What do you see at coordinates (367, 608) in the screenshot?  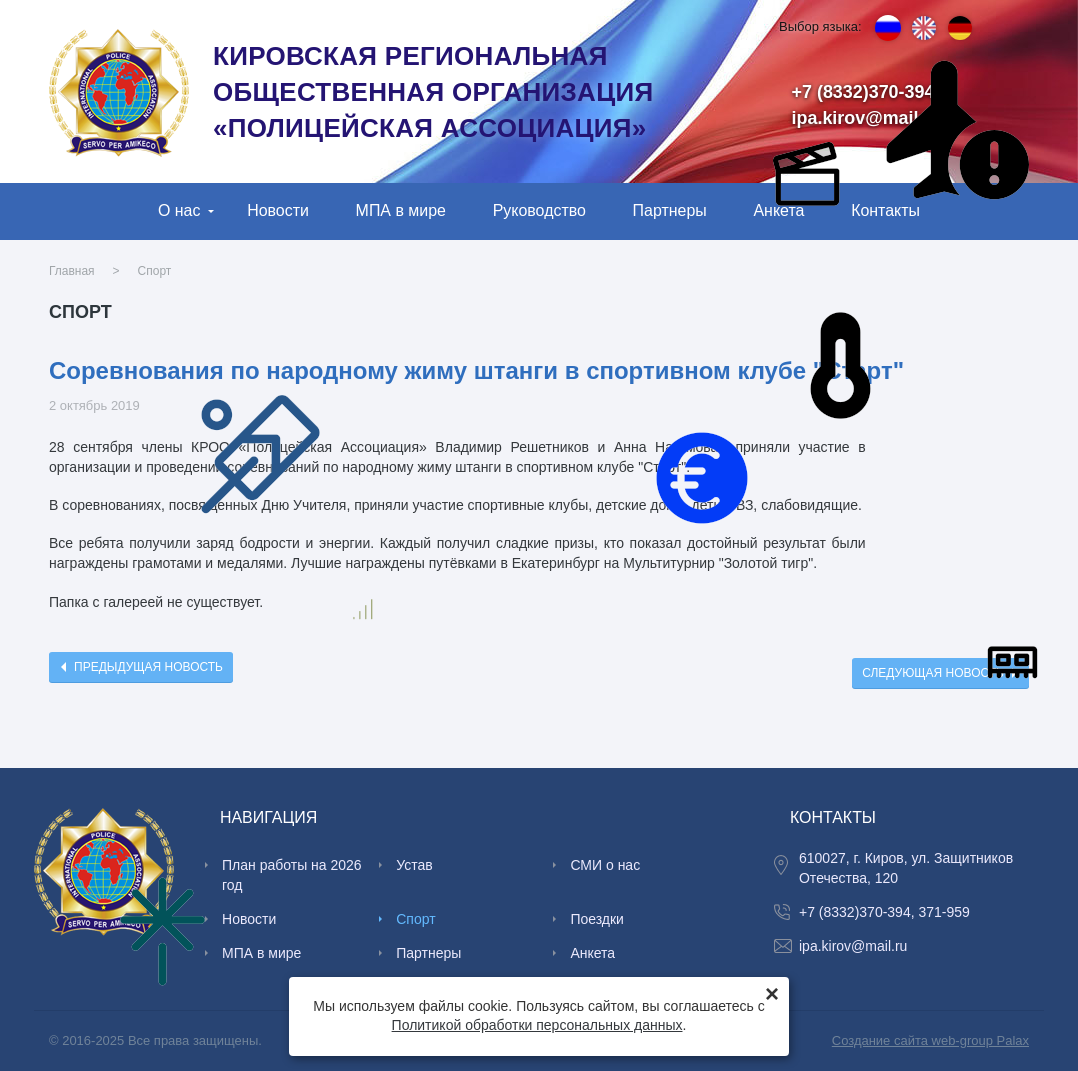 I see `indicates strong cellular network signal` at bounding box center [367, 608].